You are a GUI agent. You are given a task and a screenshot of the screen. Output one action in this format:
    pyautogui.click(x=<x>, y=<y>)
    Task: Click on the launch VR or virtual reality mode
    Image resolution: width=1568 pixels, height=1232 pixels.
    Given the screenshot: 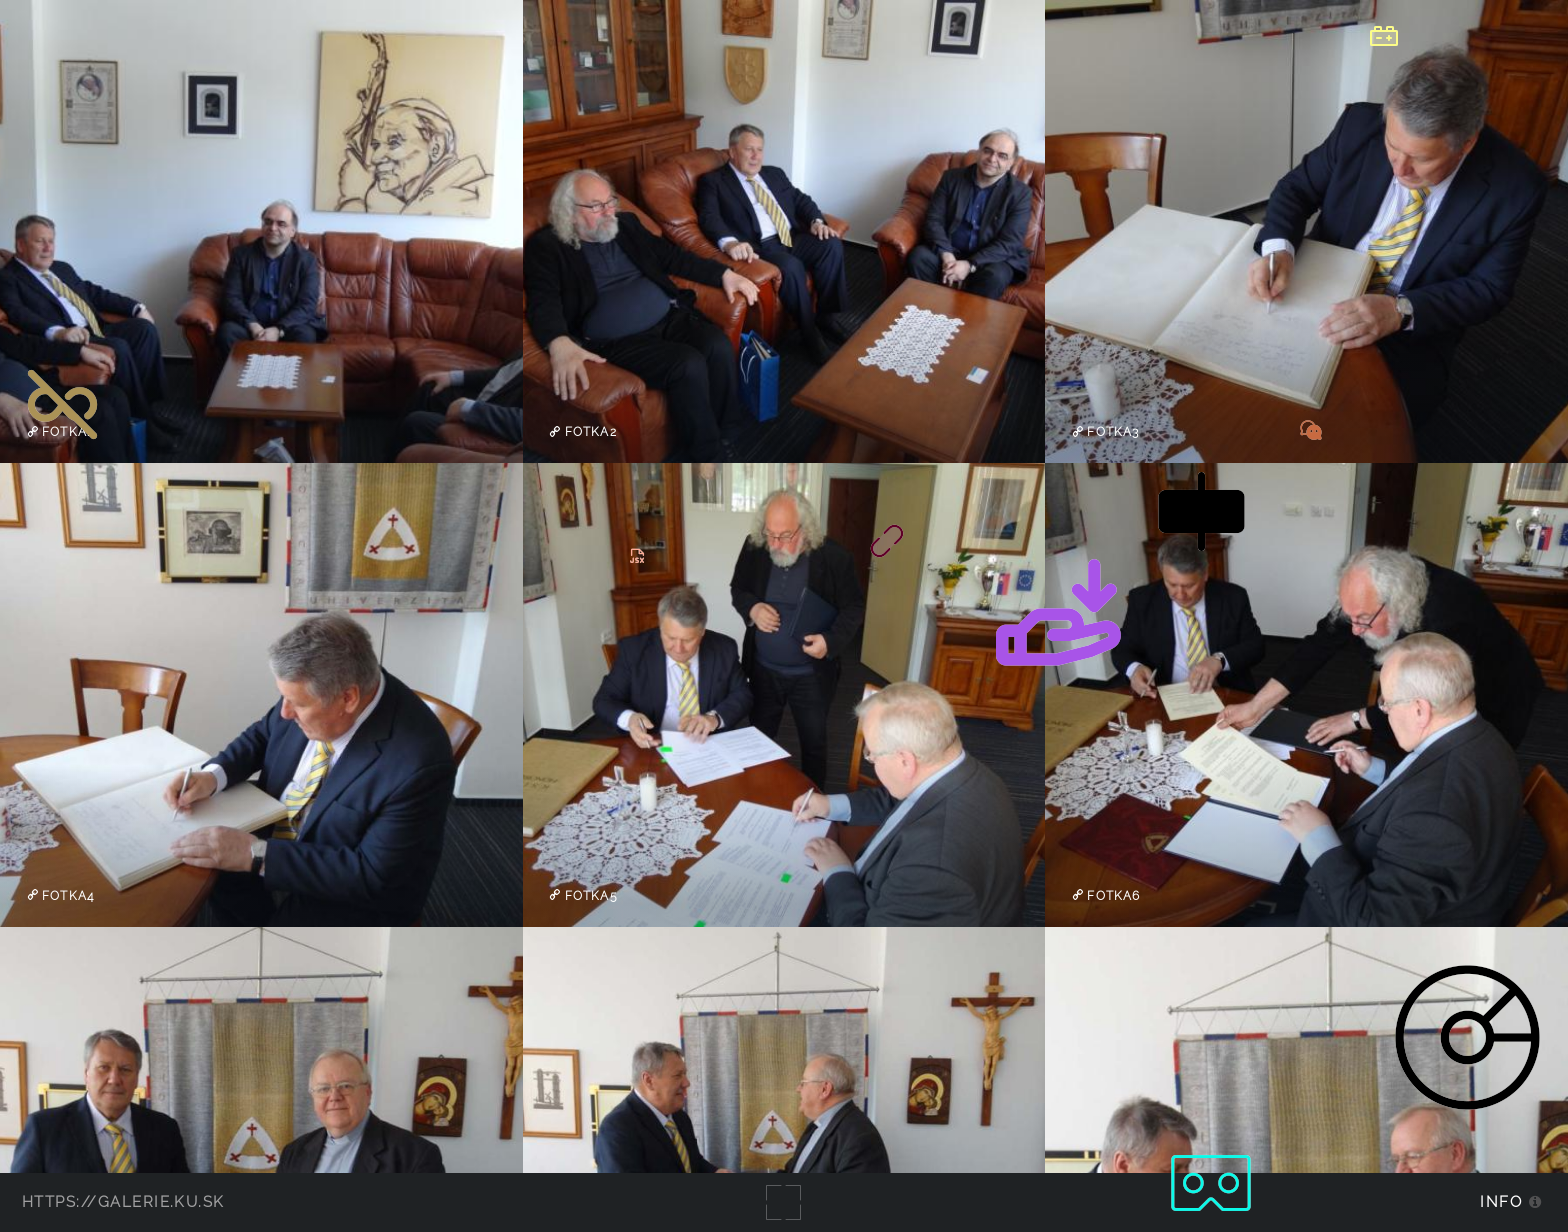 What is the action you would take?
    pyautogui.click(x=1211, y=1183)
    